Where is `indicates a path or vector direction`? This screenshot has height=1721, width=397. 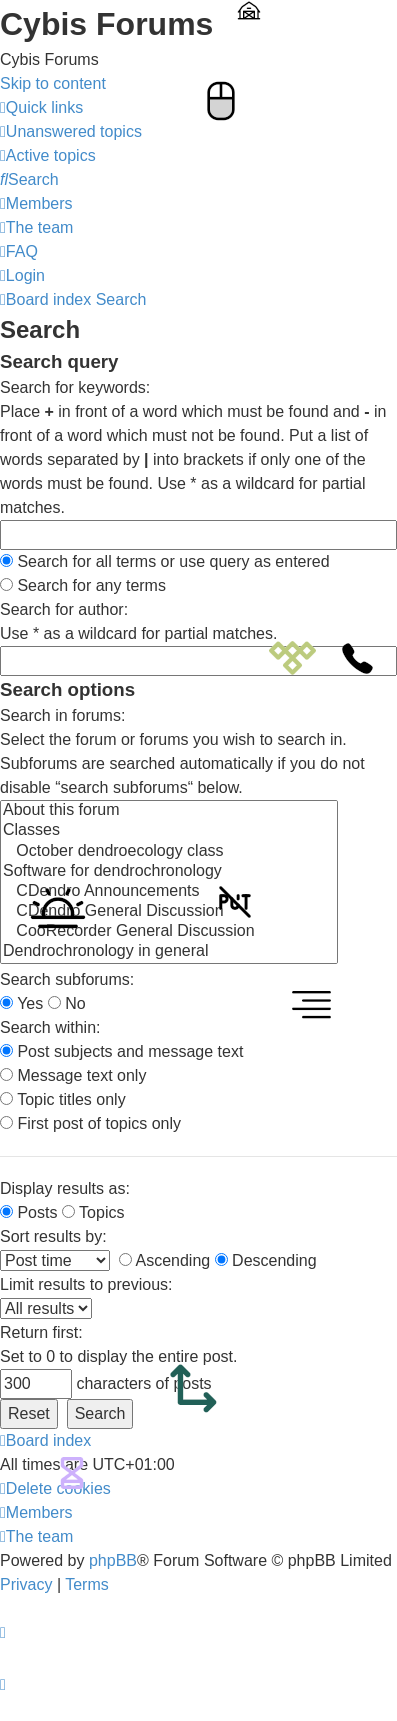
indicates a path or vector direction is located at coordinates (191, 1387).